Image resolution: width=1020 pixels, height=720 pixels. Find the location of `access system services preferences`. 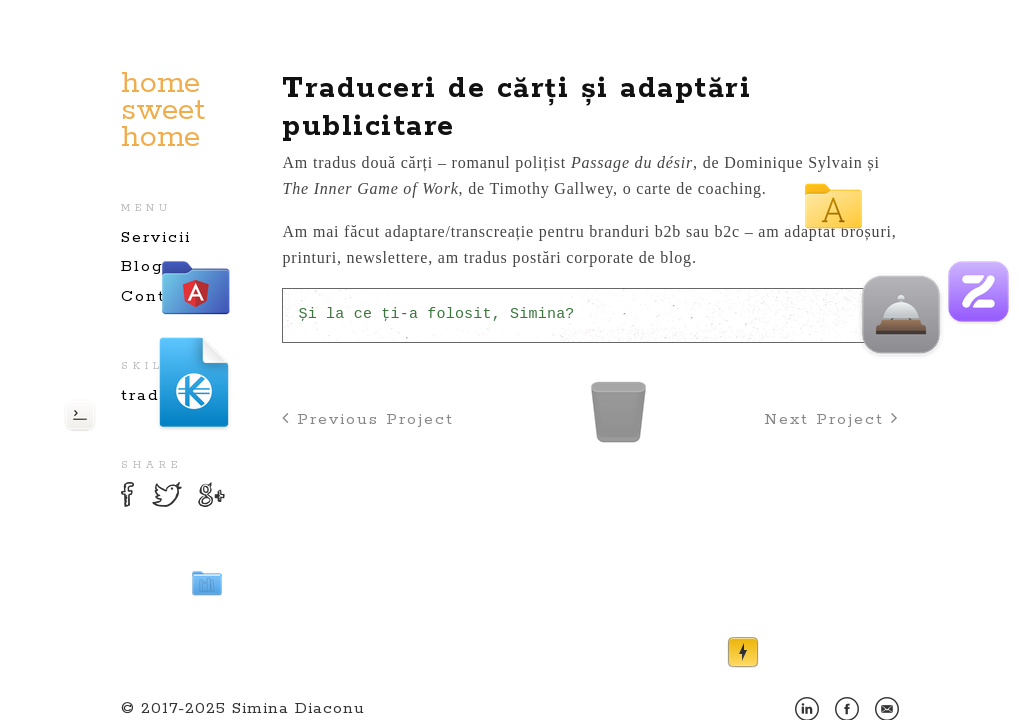

access system services preferences is located at coordinates (901, 316).